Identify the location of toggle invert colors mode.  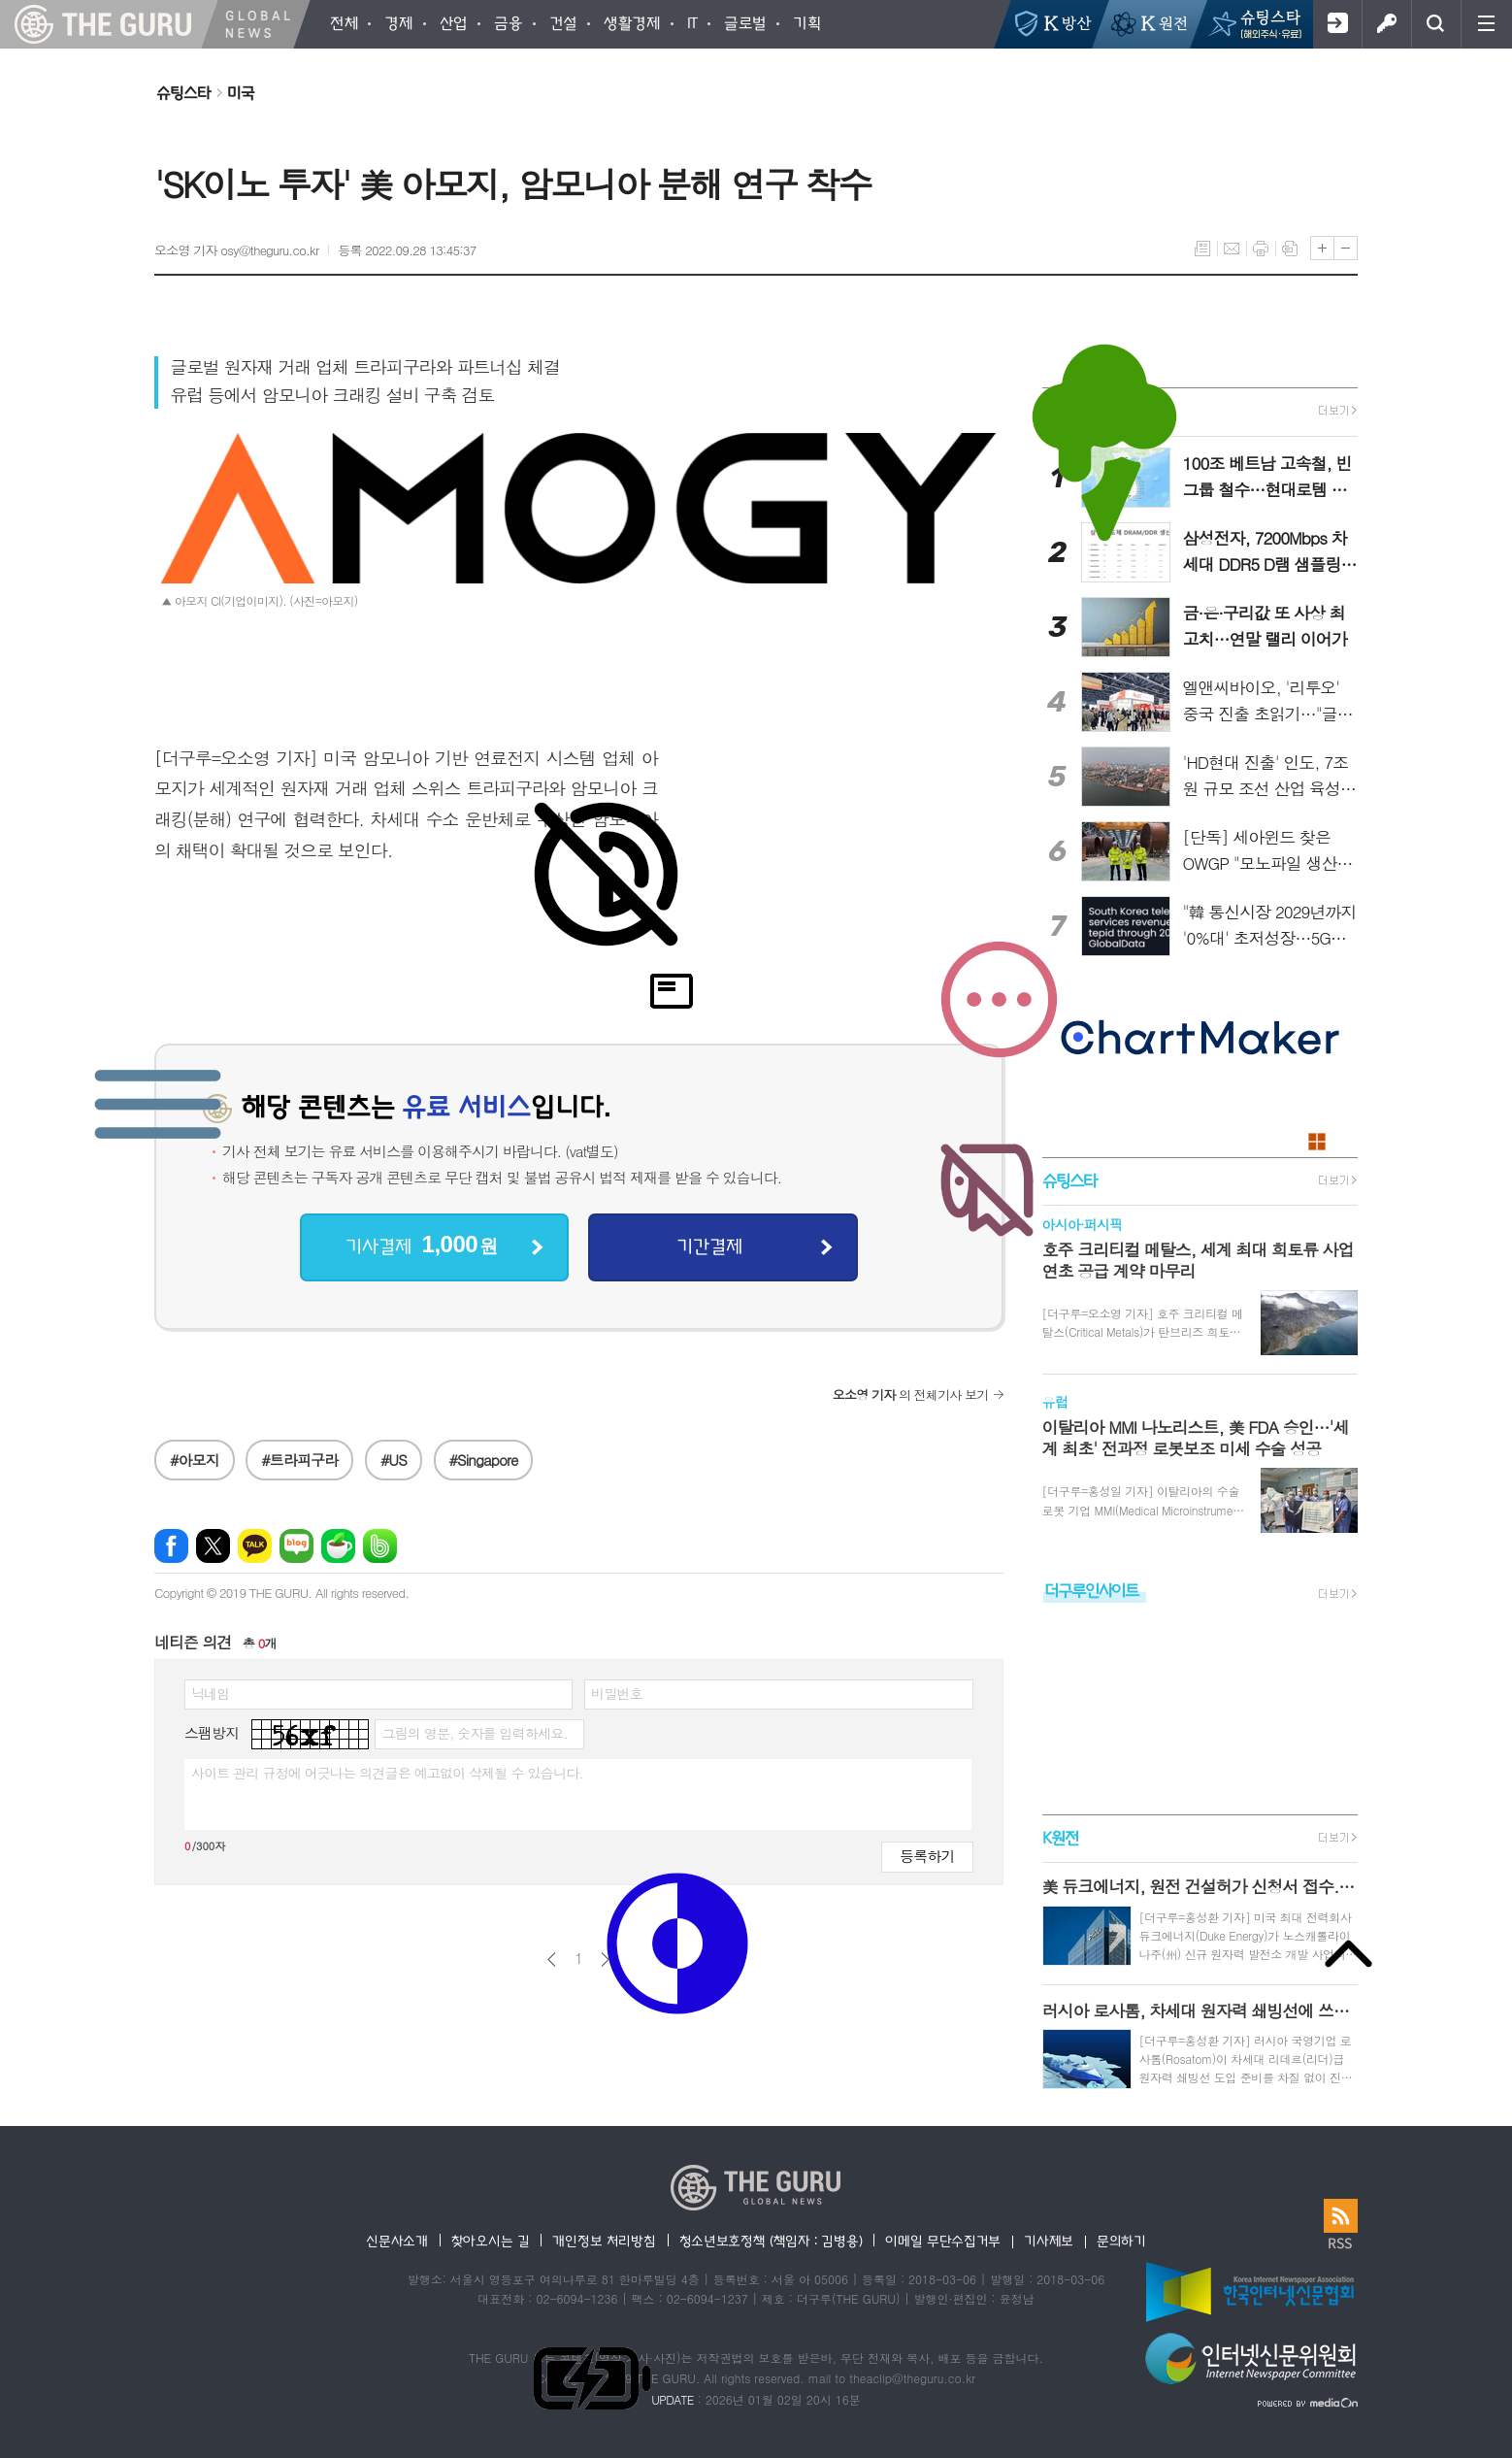
(677, 1943).